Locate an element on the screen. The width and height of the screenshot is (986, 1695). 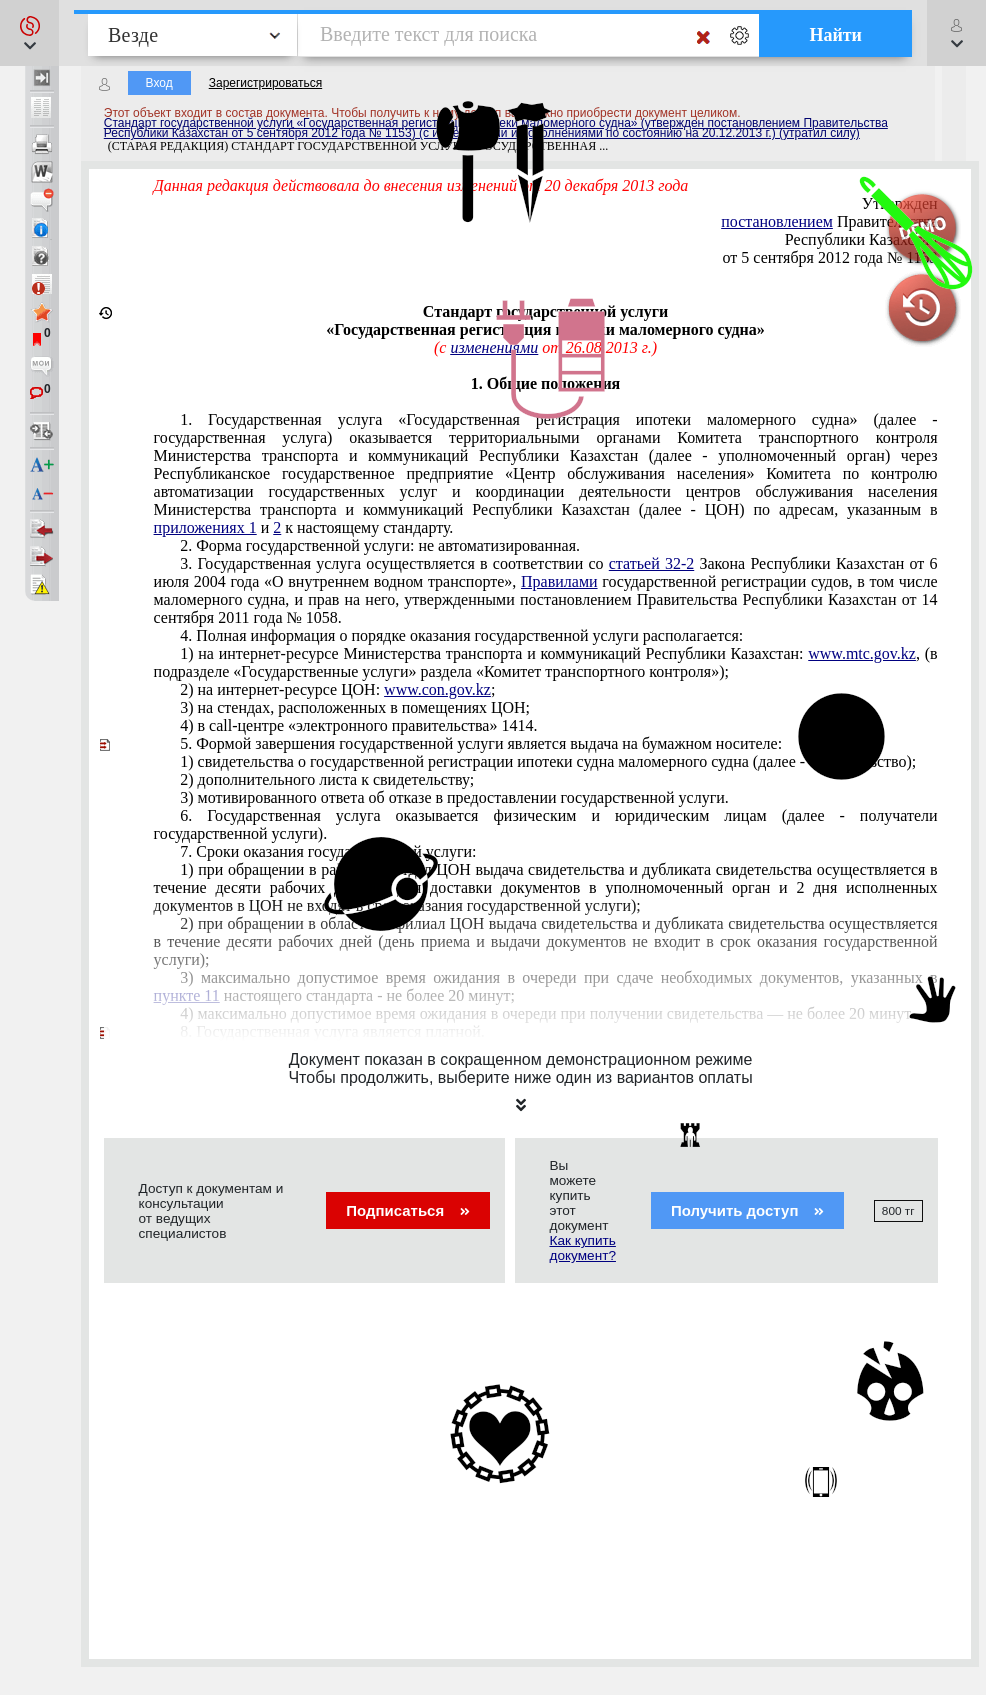
access defensive structures or fortifications is located at coordinates (690, 1135).